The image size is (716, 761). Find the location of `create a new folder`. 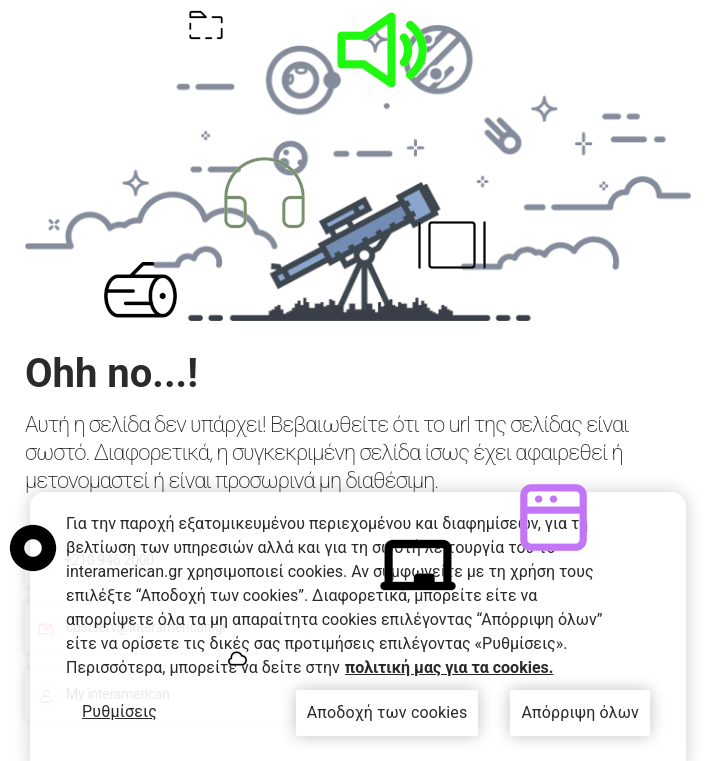

create a new folder is located at coordinates (206, 25).